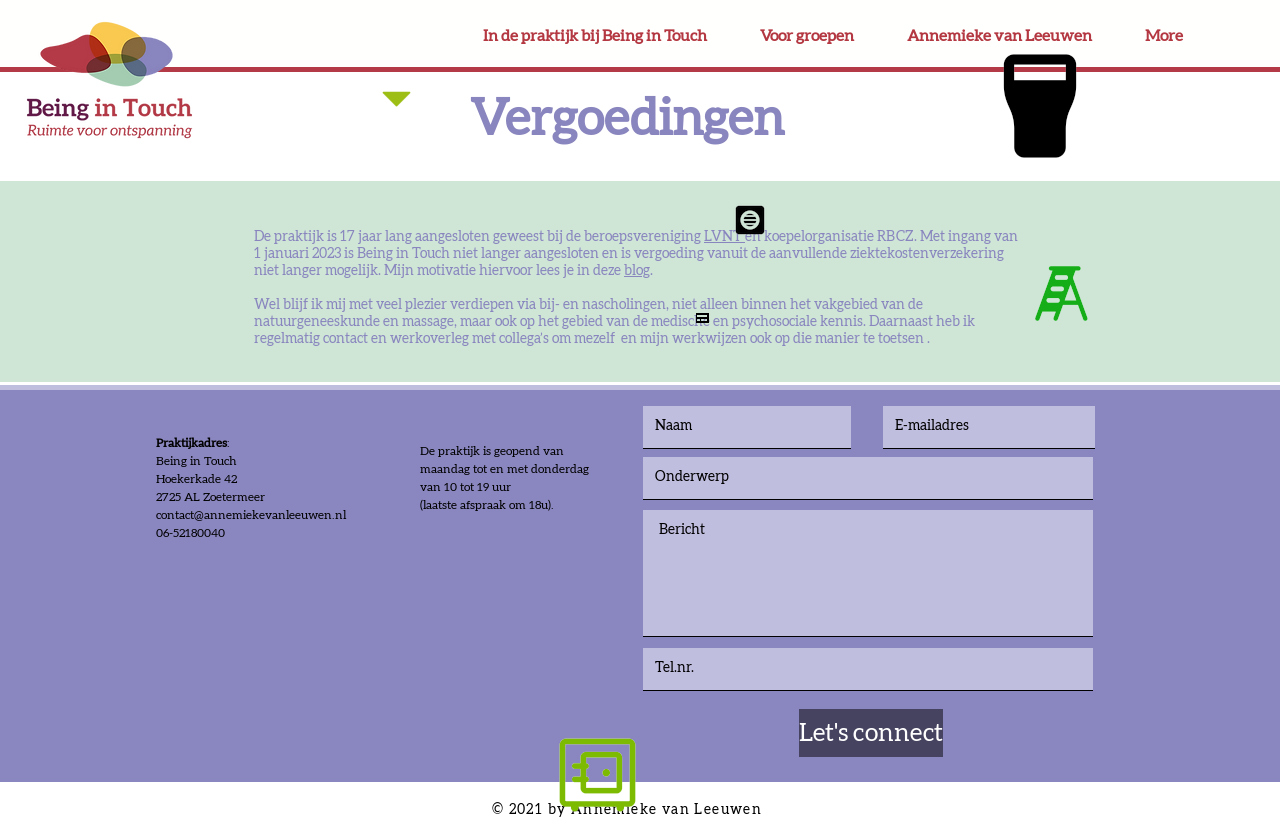  What do you see at coordinates (750, 220) in the screenshot?
I see `access climate control settings` at bounding box center [750, 220].